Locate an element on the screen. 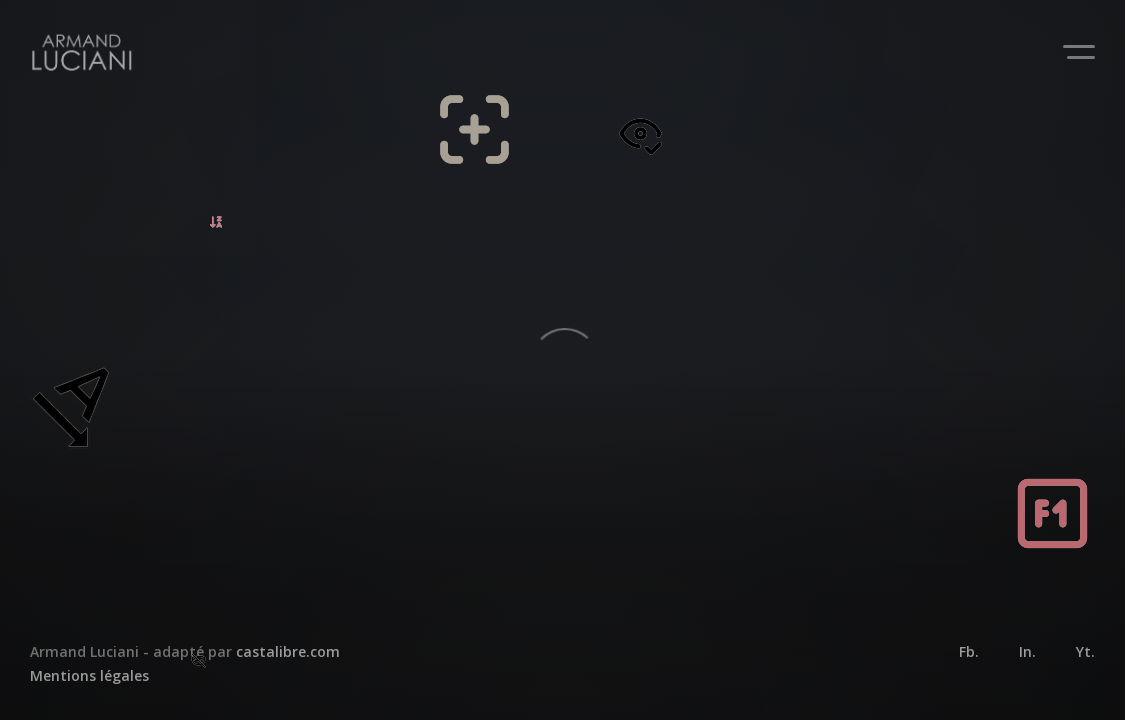 The image size is (1125, 720). access help or support documentation is located at coordinates (1052, 513).